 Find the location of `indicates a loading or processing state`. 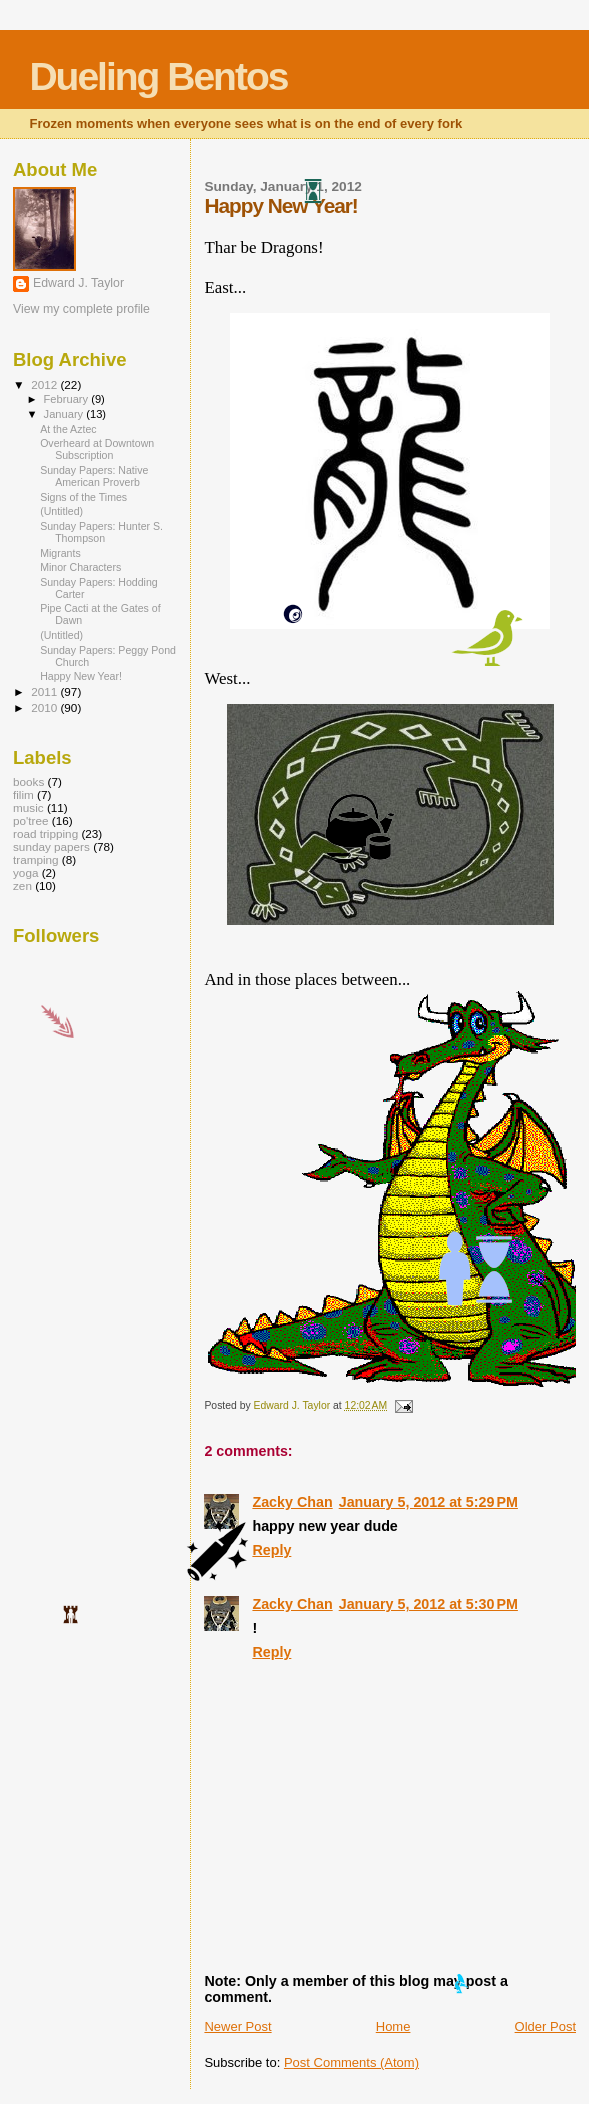

indicates a loading or processing state is located at coordinates (313, 191).